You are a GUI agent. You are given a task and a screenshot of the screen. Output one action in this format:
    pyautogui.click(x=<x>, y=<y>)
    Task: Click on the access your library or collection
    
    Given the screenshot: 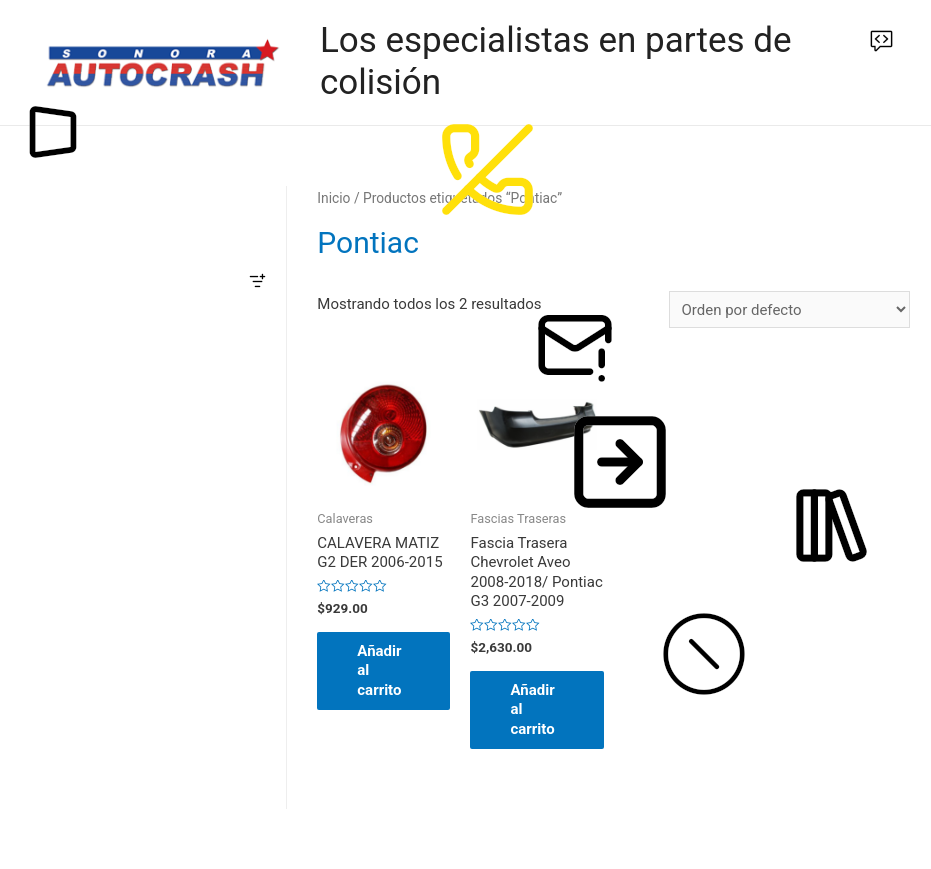 What is the action you would take?
    pyautogui.click(x=832, y=525)
    